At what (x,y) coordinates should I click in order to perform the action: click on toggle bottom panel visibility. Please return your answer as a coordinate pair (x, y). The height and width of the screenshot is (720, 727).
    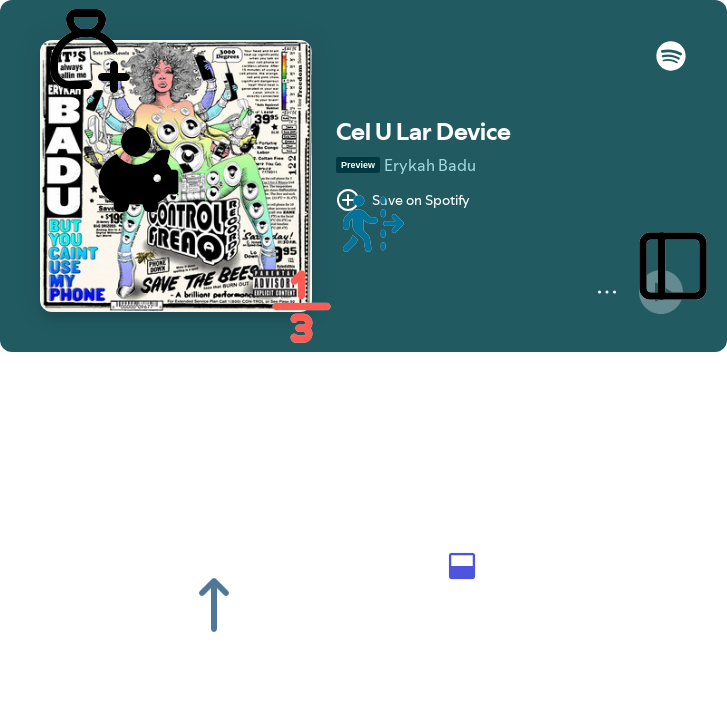
    Looking at the image, I should click on (462, 566).